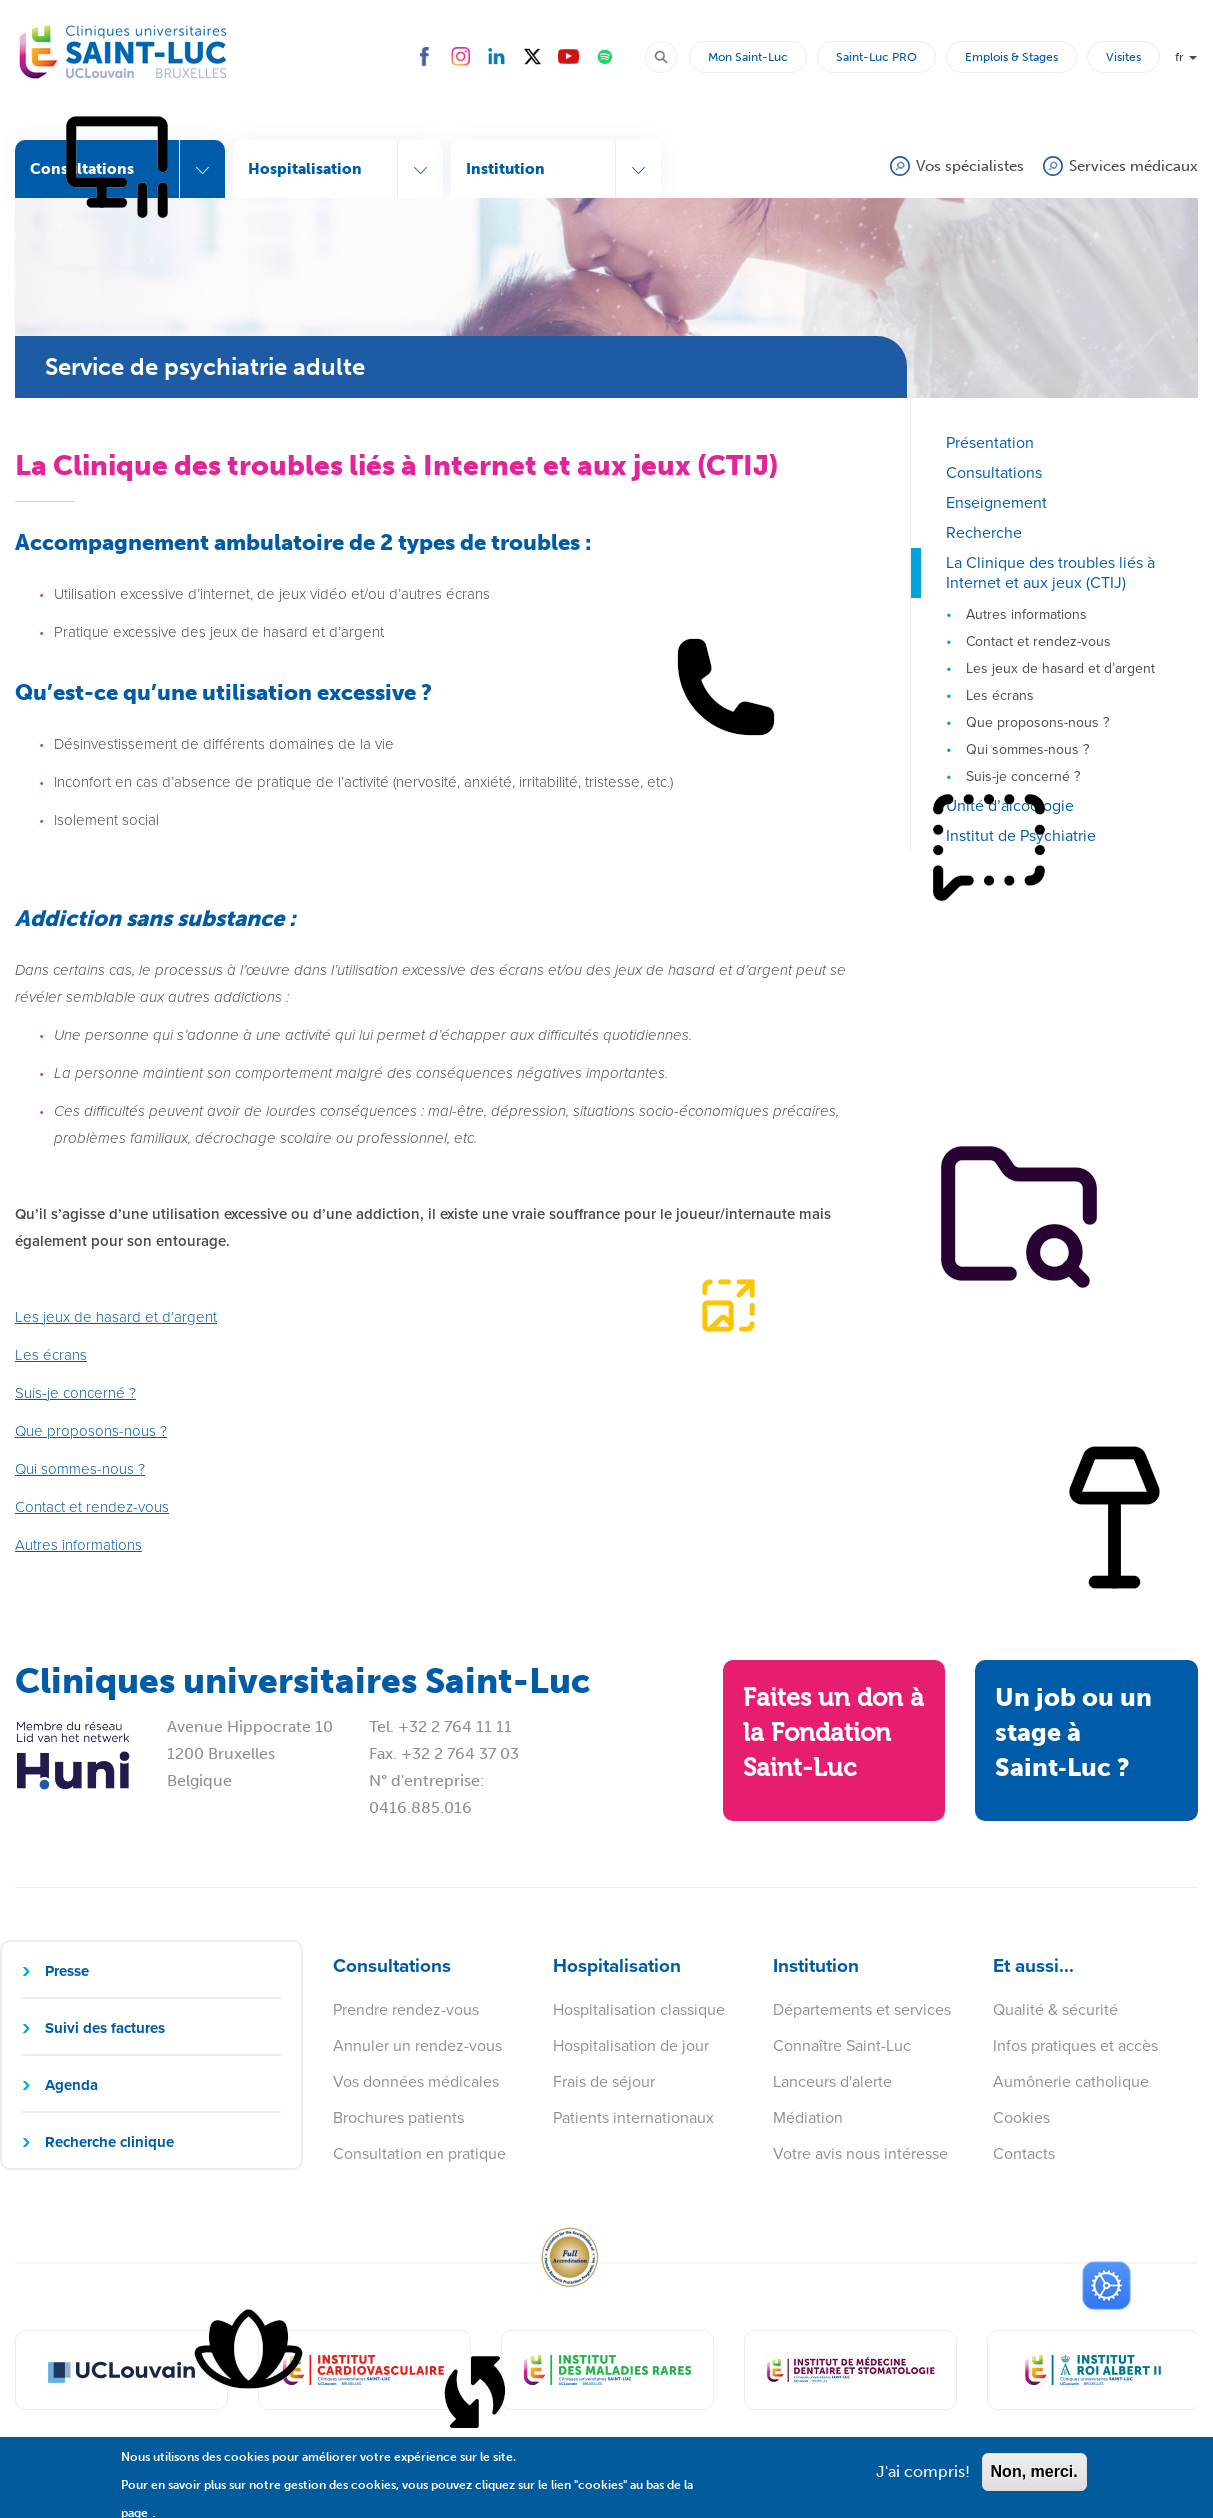 The image size is (1213, 2518). I want to click on access system settings and preferences, so click(1106, 2285).